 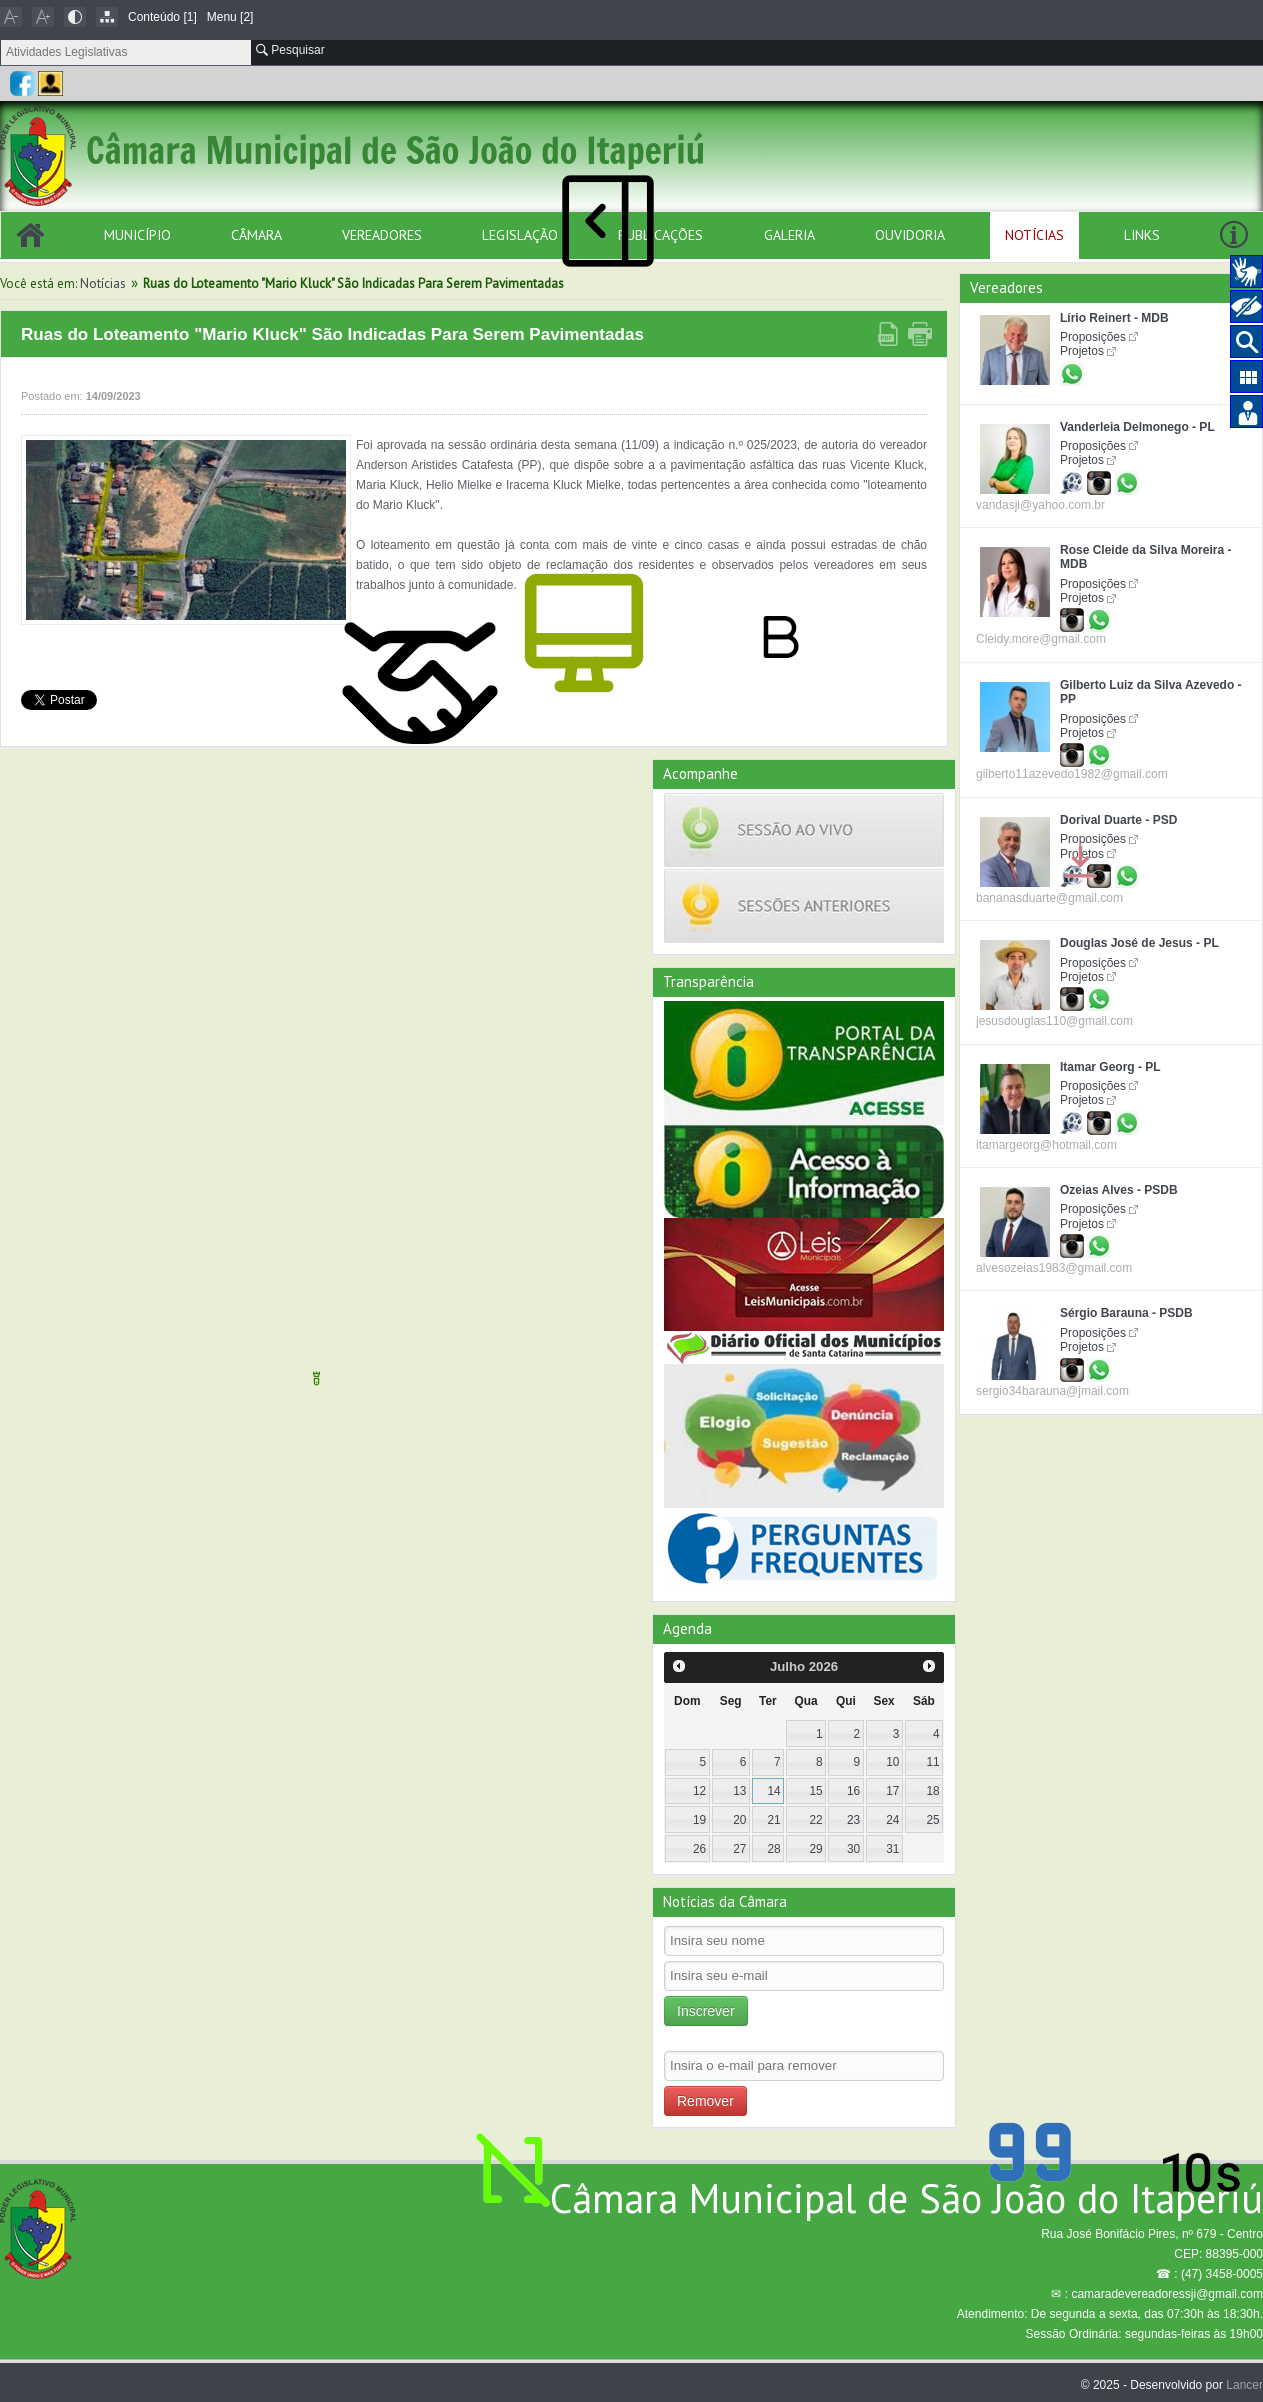 What do you see at coordinates (1080, 861) in the screenshot?
I see `download file to device` at bounding box center [1080, 861].